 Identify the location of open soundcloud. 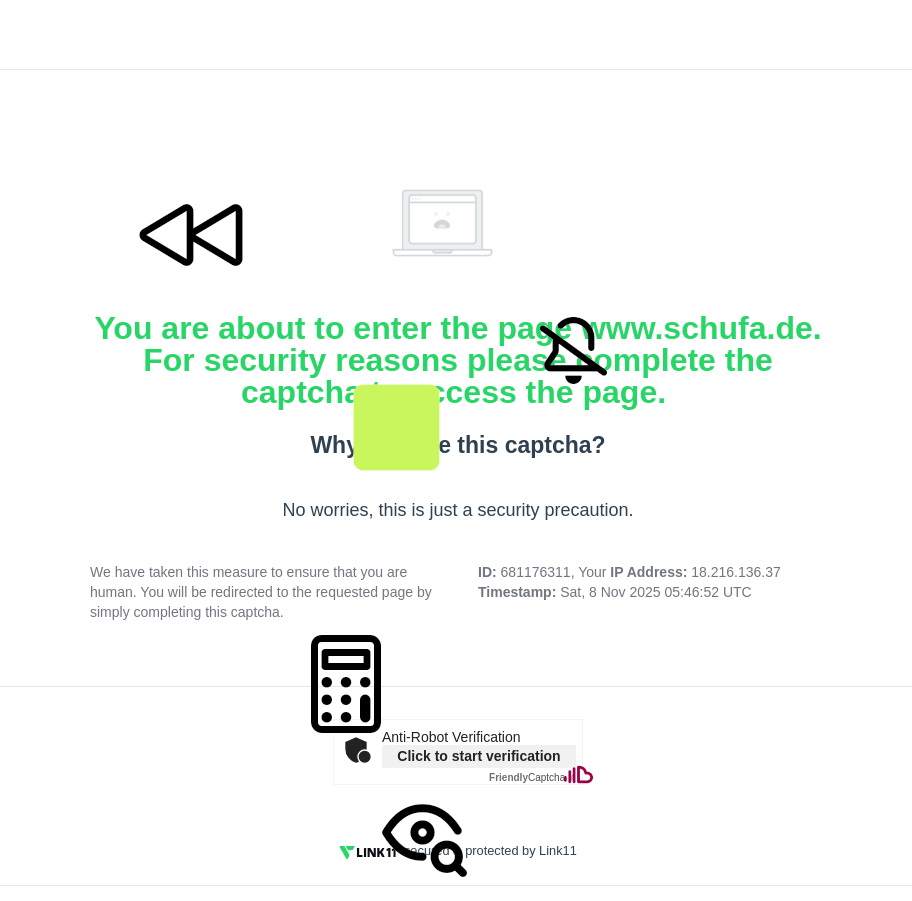
(578, 774).